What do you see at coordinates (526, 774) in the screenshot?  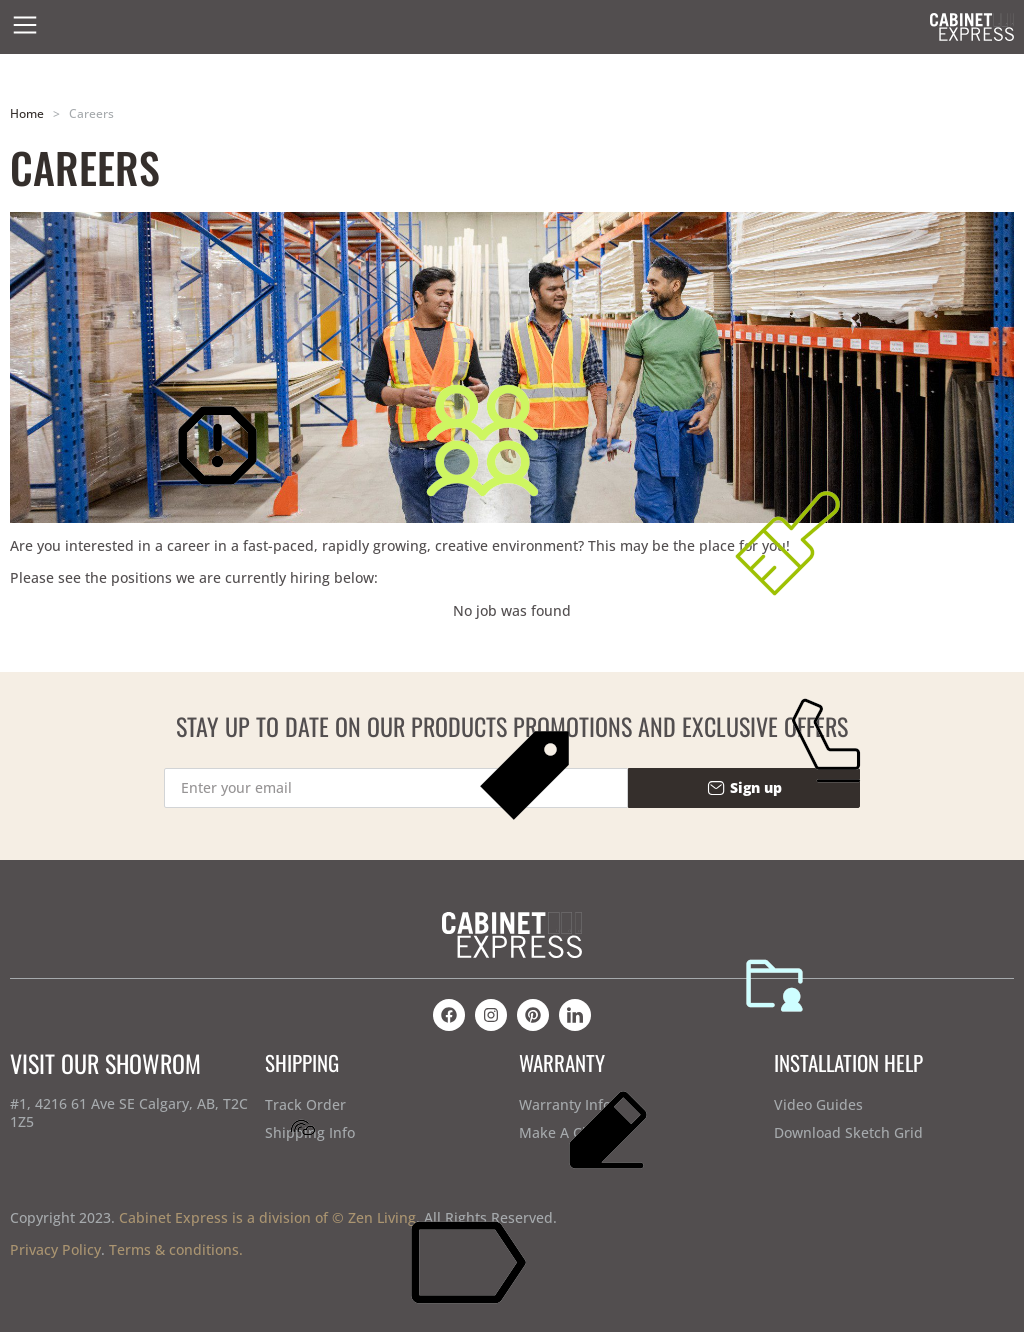 I see `view or apply tags to an item` at bounding box center [526, 774].